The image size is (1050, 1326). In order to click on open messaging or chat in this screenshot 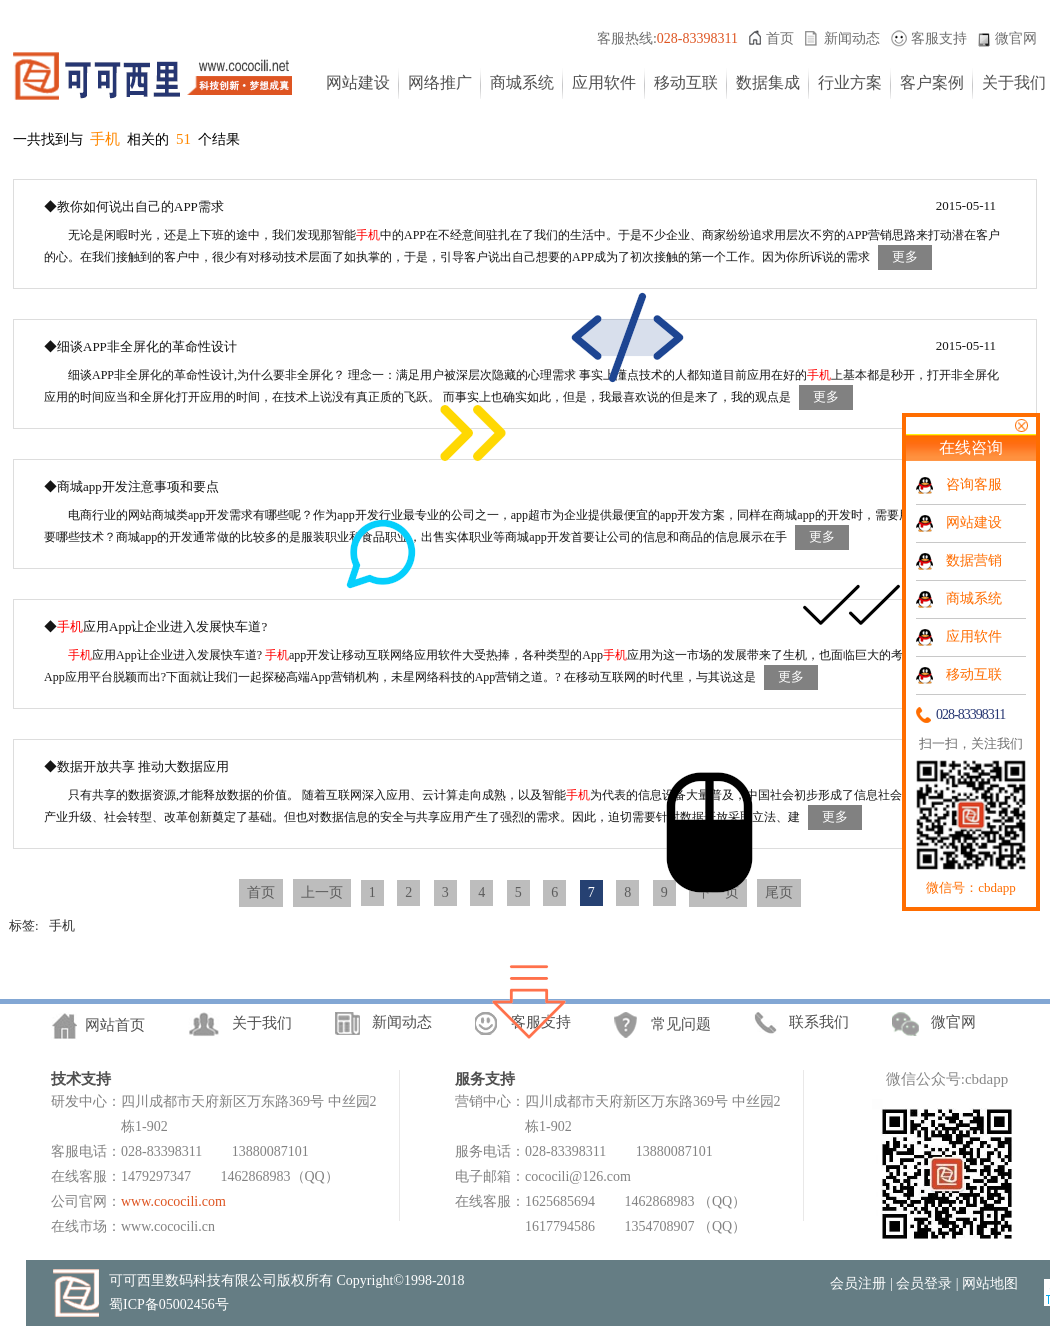, I will do `click(381, 554)`.